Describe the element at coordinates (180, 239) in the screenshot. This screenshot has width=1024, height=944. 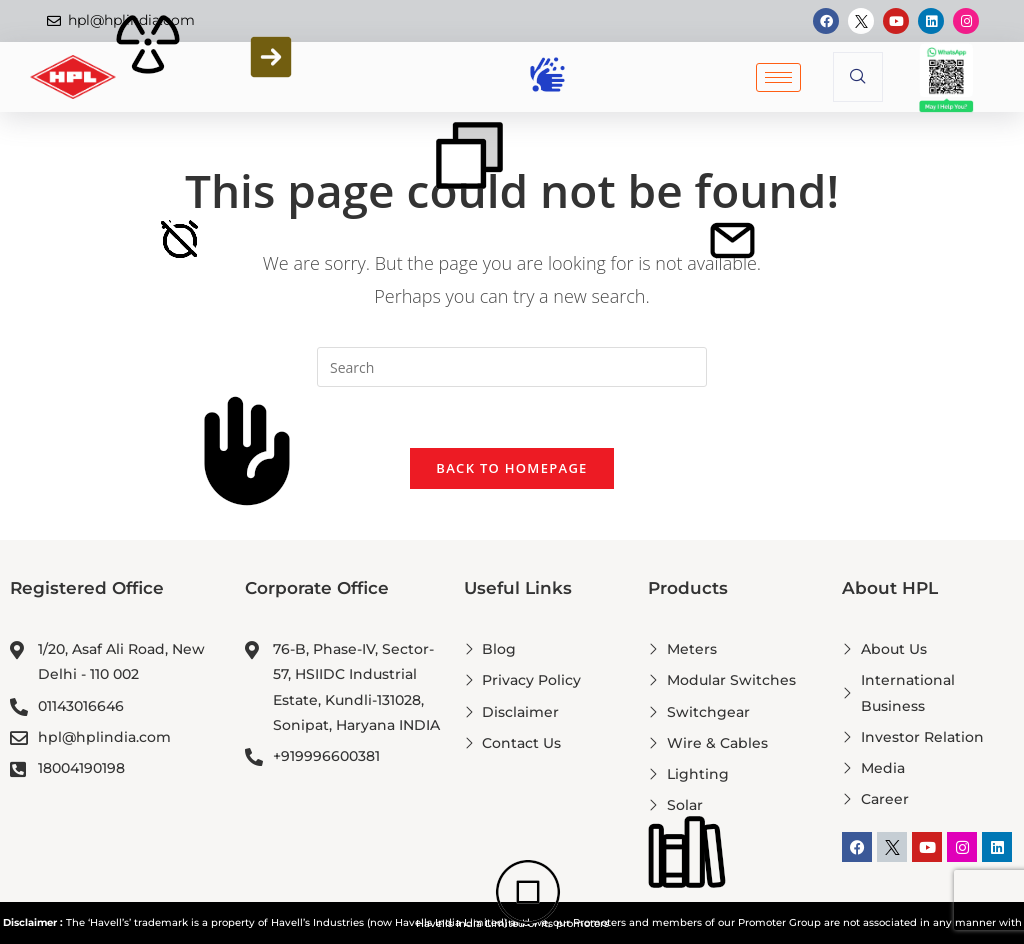
I see `disable or turn off alarm` at that location.